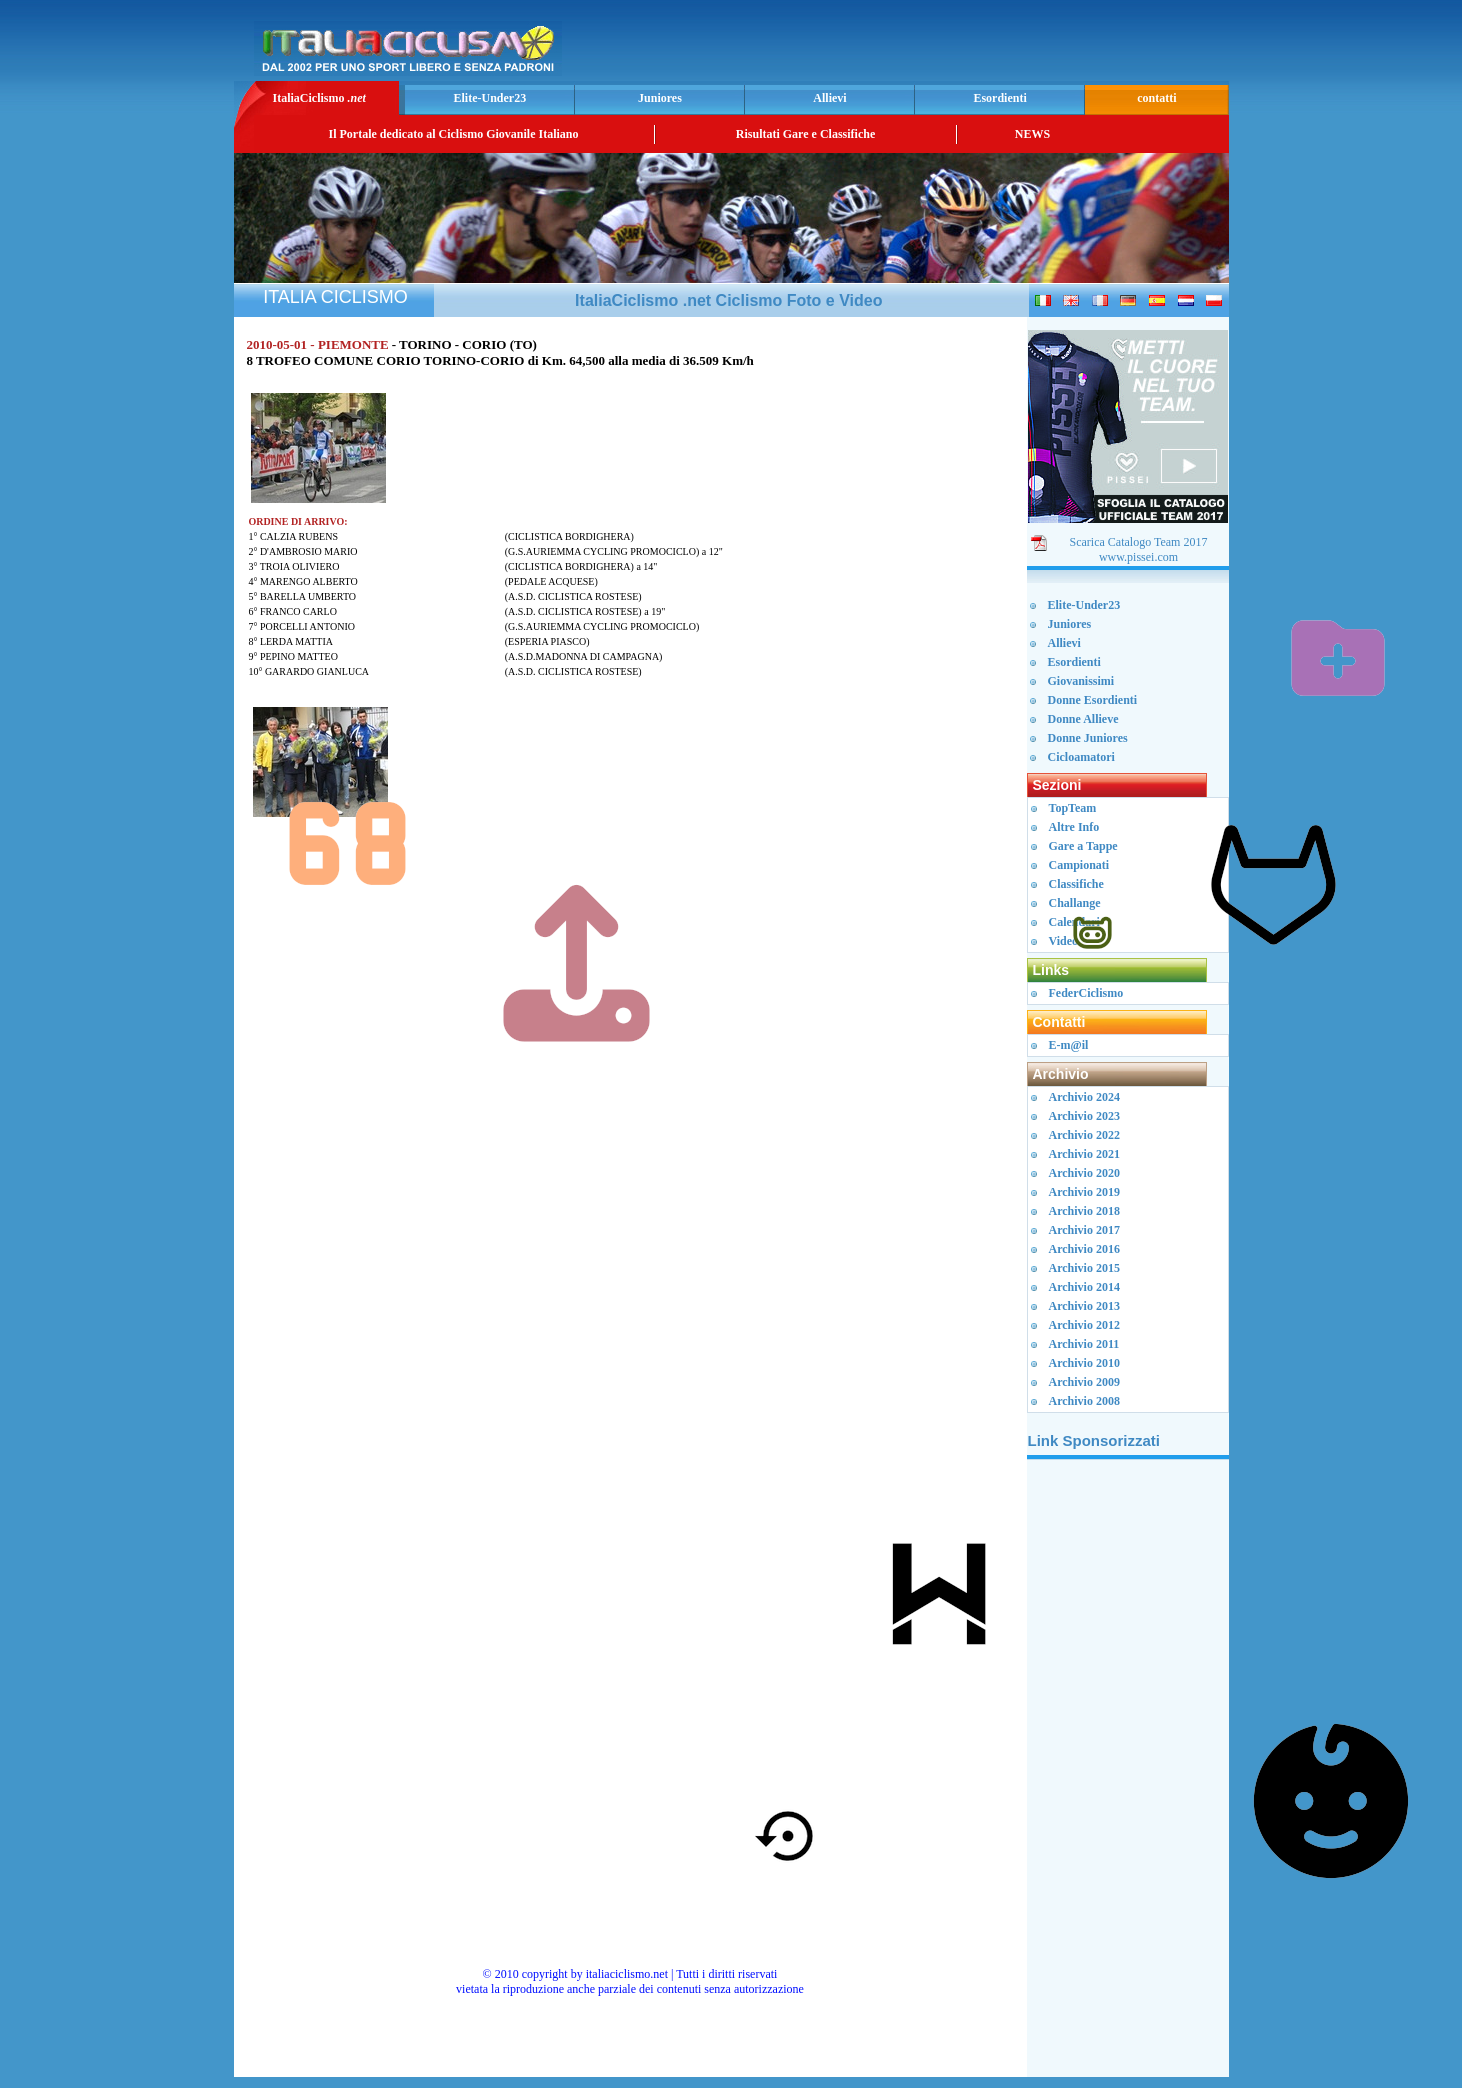 The width and height of the screenshot is (1462, 2088). Describe the element at coordinates (1331, 1801) in the screenshot. I see `access baby or child-related features` at that location.